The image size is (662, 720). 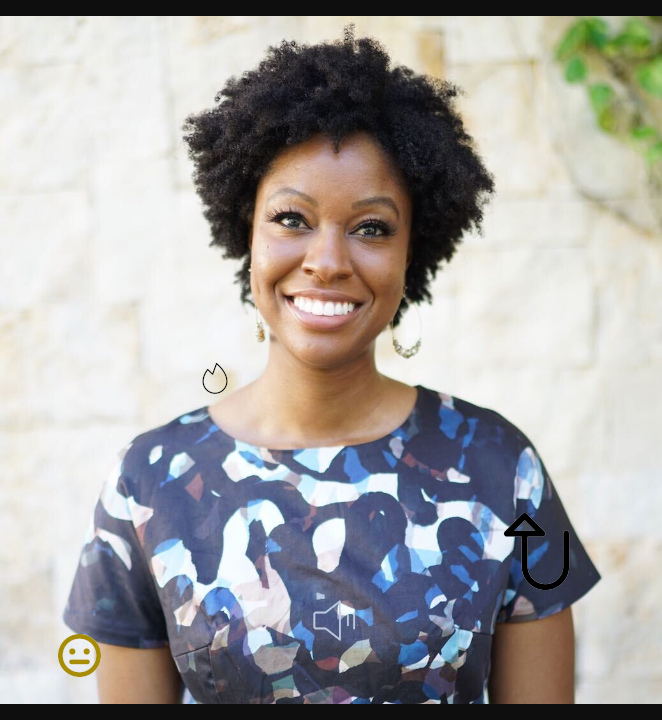 What do you see at coordinates (539, 551) in the screenshot?
I see `undo or go back to previous state` at bounding box center [539, 551].